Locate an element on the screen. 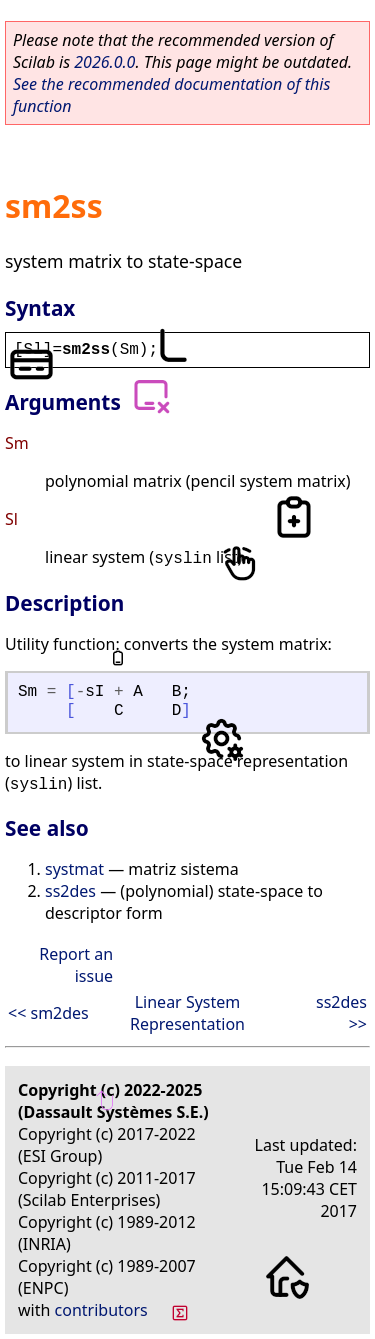 This screenshot has width=375, height=1339. disconnect or remove iPad from horizontal display is located at coordinates (151, 395).